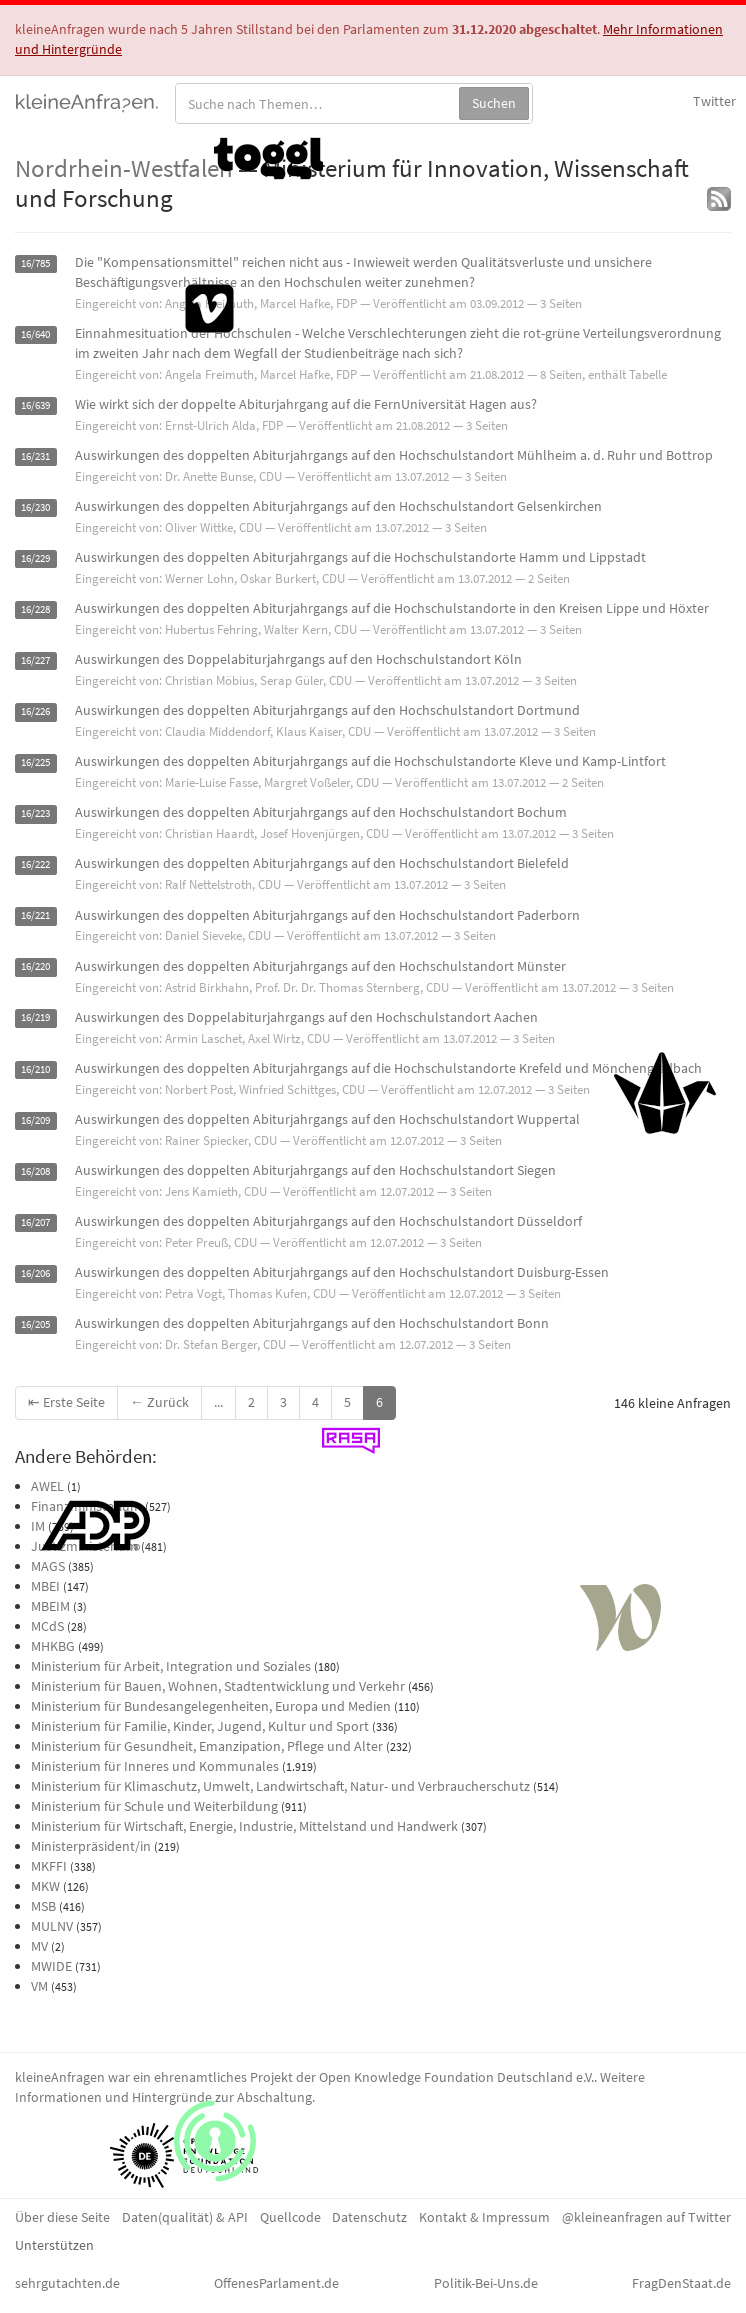 The height and width of the screenshot is (2313, 746). Describe the element at coordinates (215, 2141) in the screenshot. I see `open authelia authentication settings` at that location.